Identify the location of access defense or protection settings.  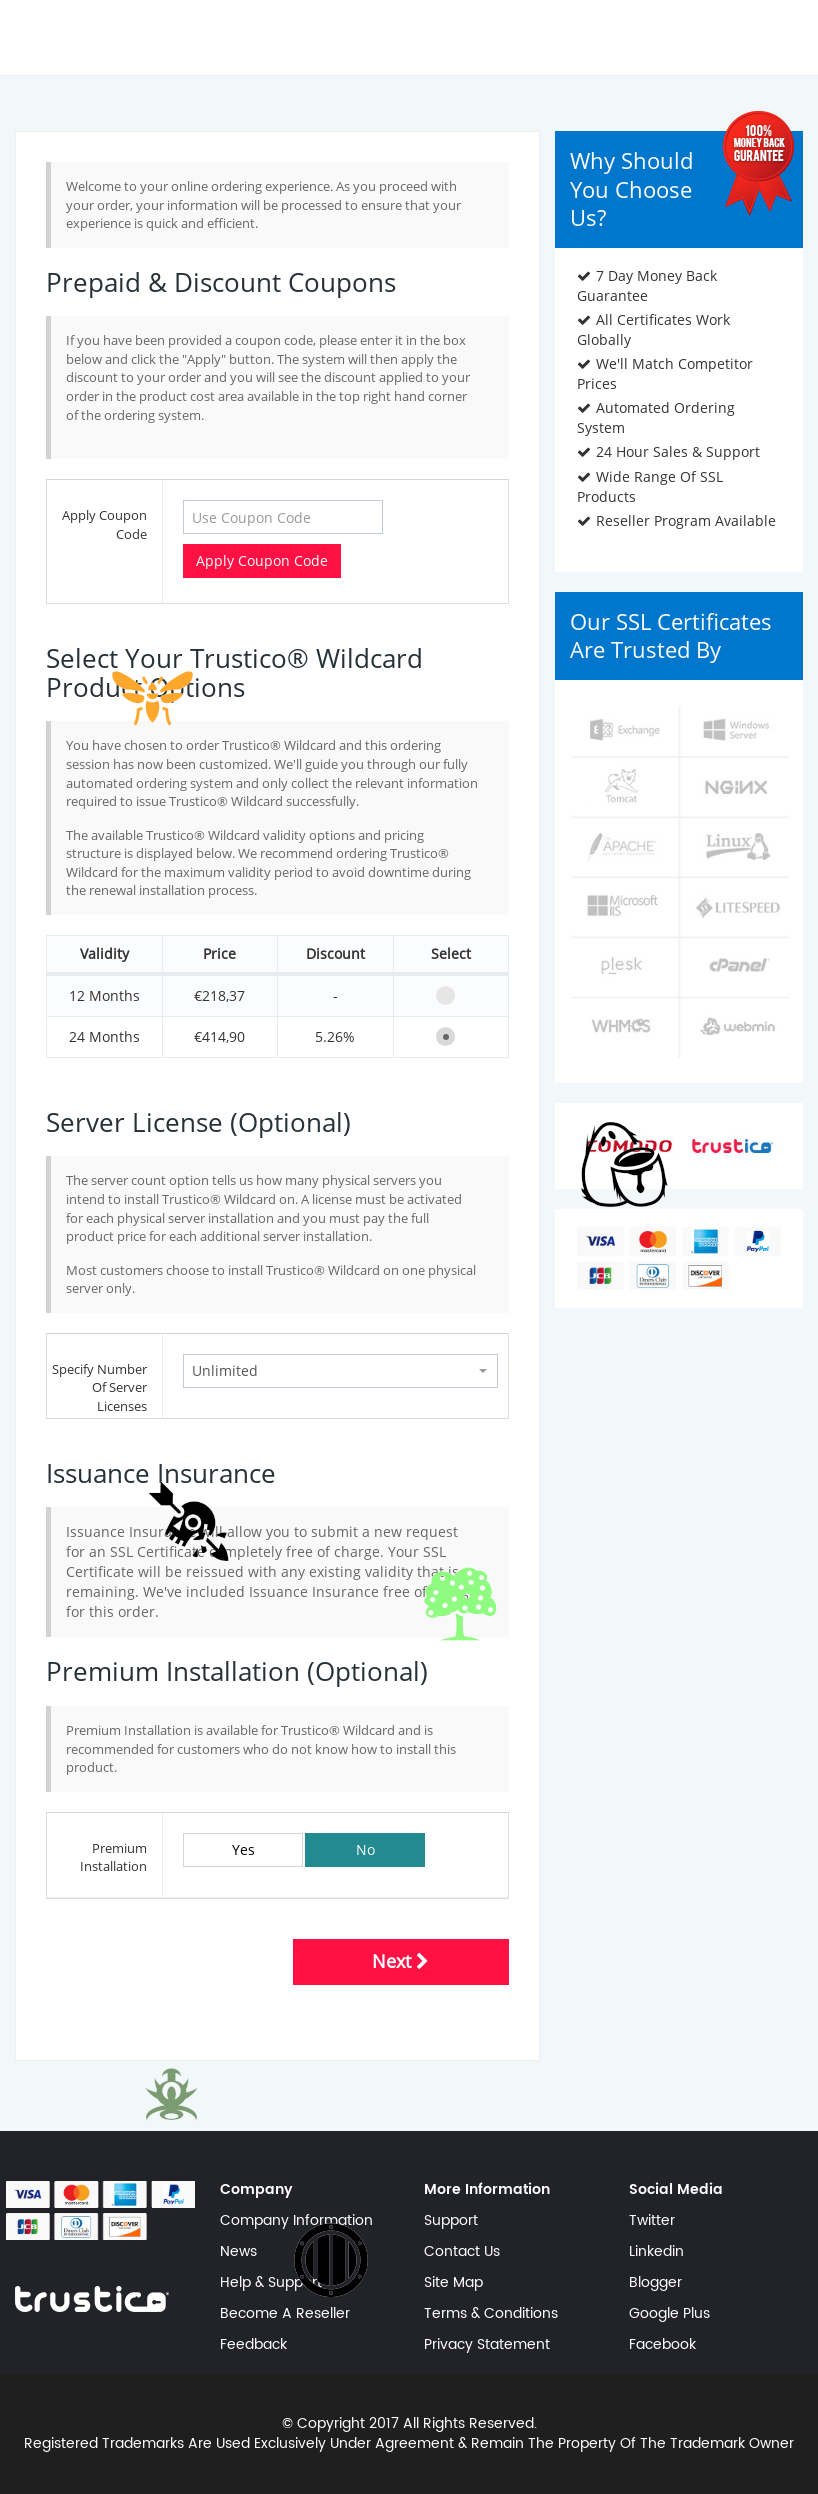
(331, 2260).